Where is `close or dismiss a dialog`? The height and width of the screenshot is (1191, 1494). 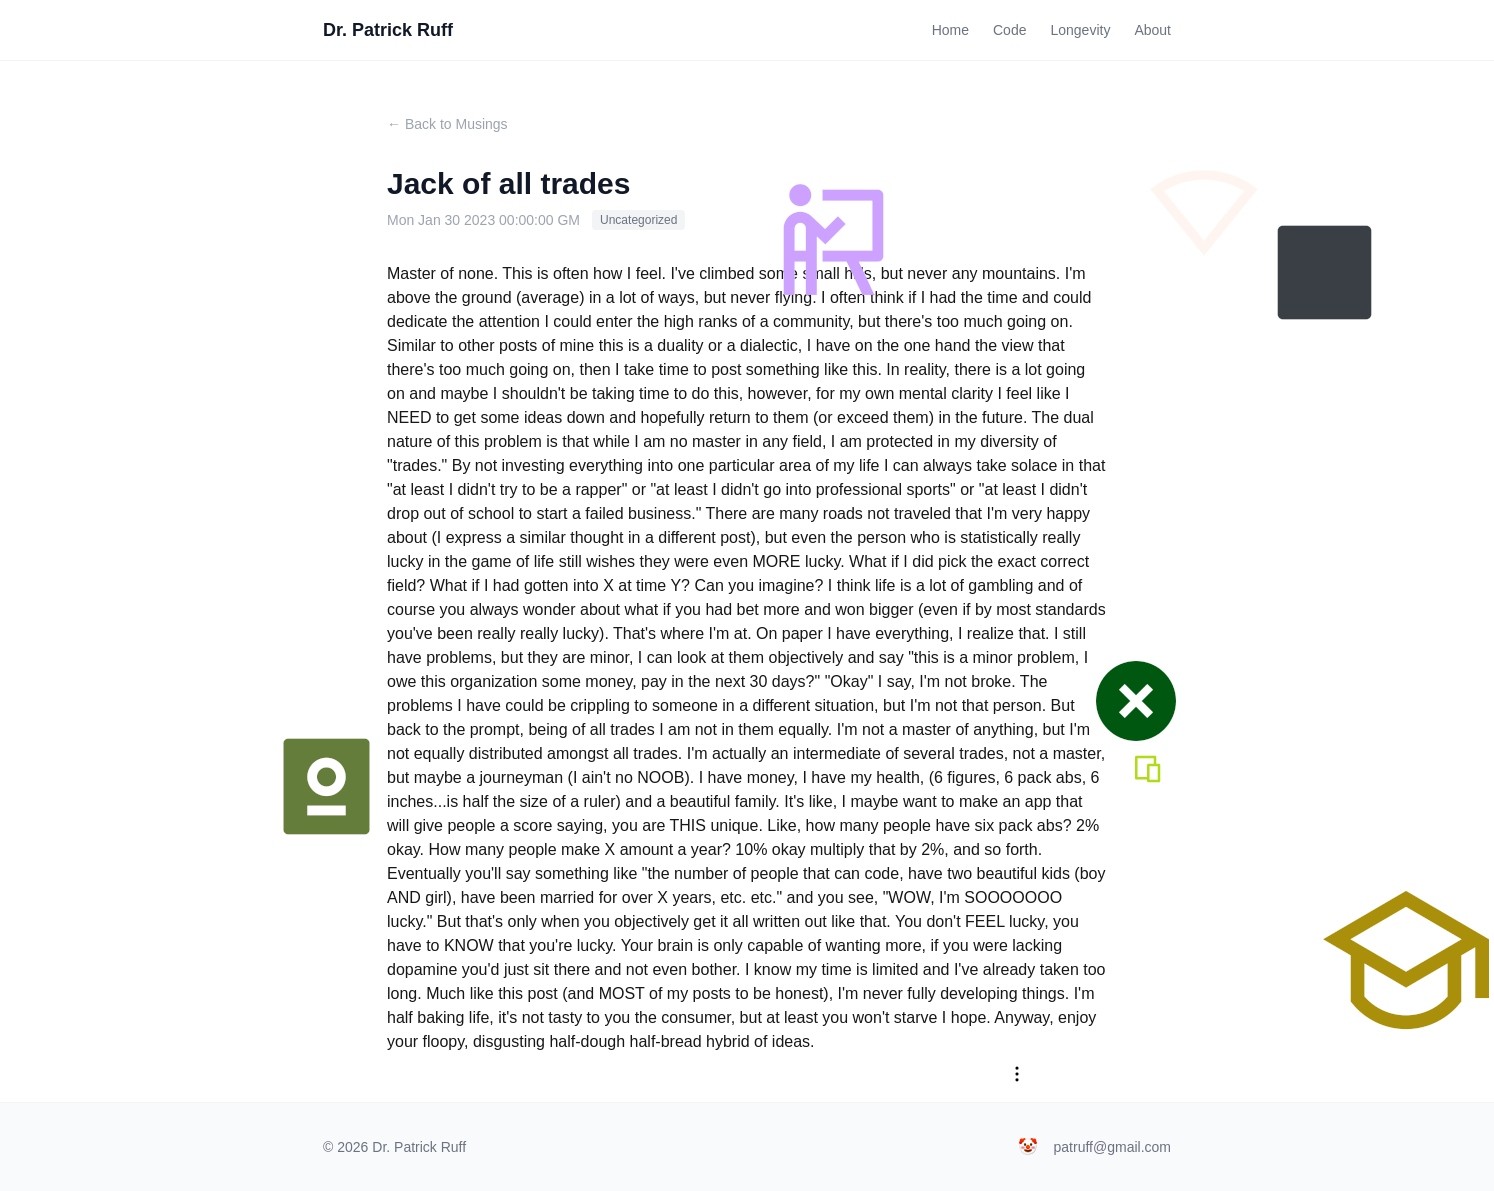 close or dismiss a dialog is located at coordinates (1136, 701).